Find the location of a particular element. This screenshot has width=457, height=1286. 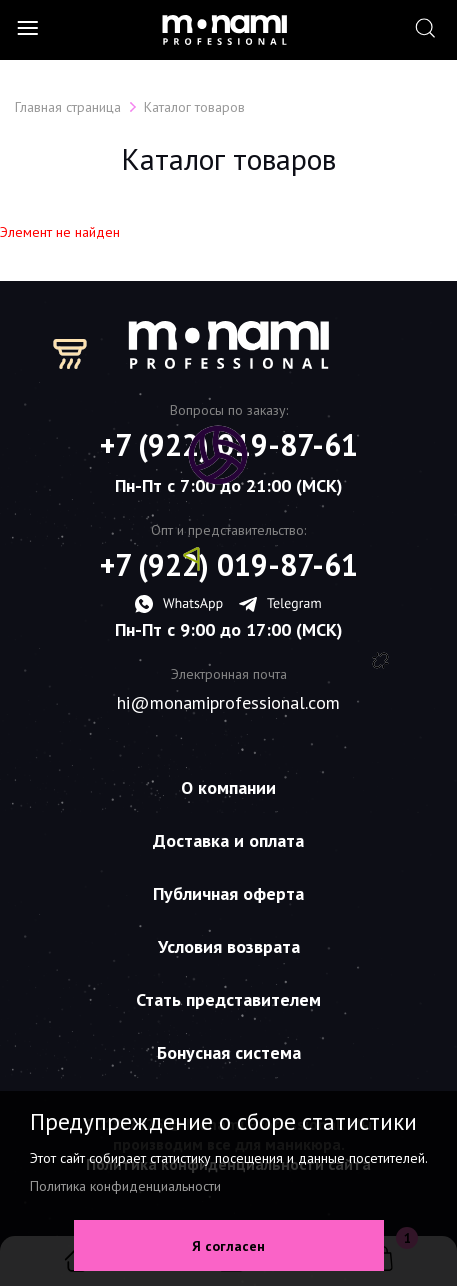

mark or flag an item for review is located at coordinates (192, 559).